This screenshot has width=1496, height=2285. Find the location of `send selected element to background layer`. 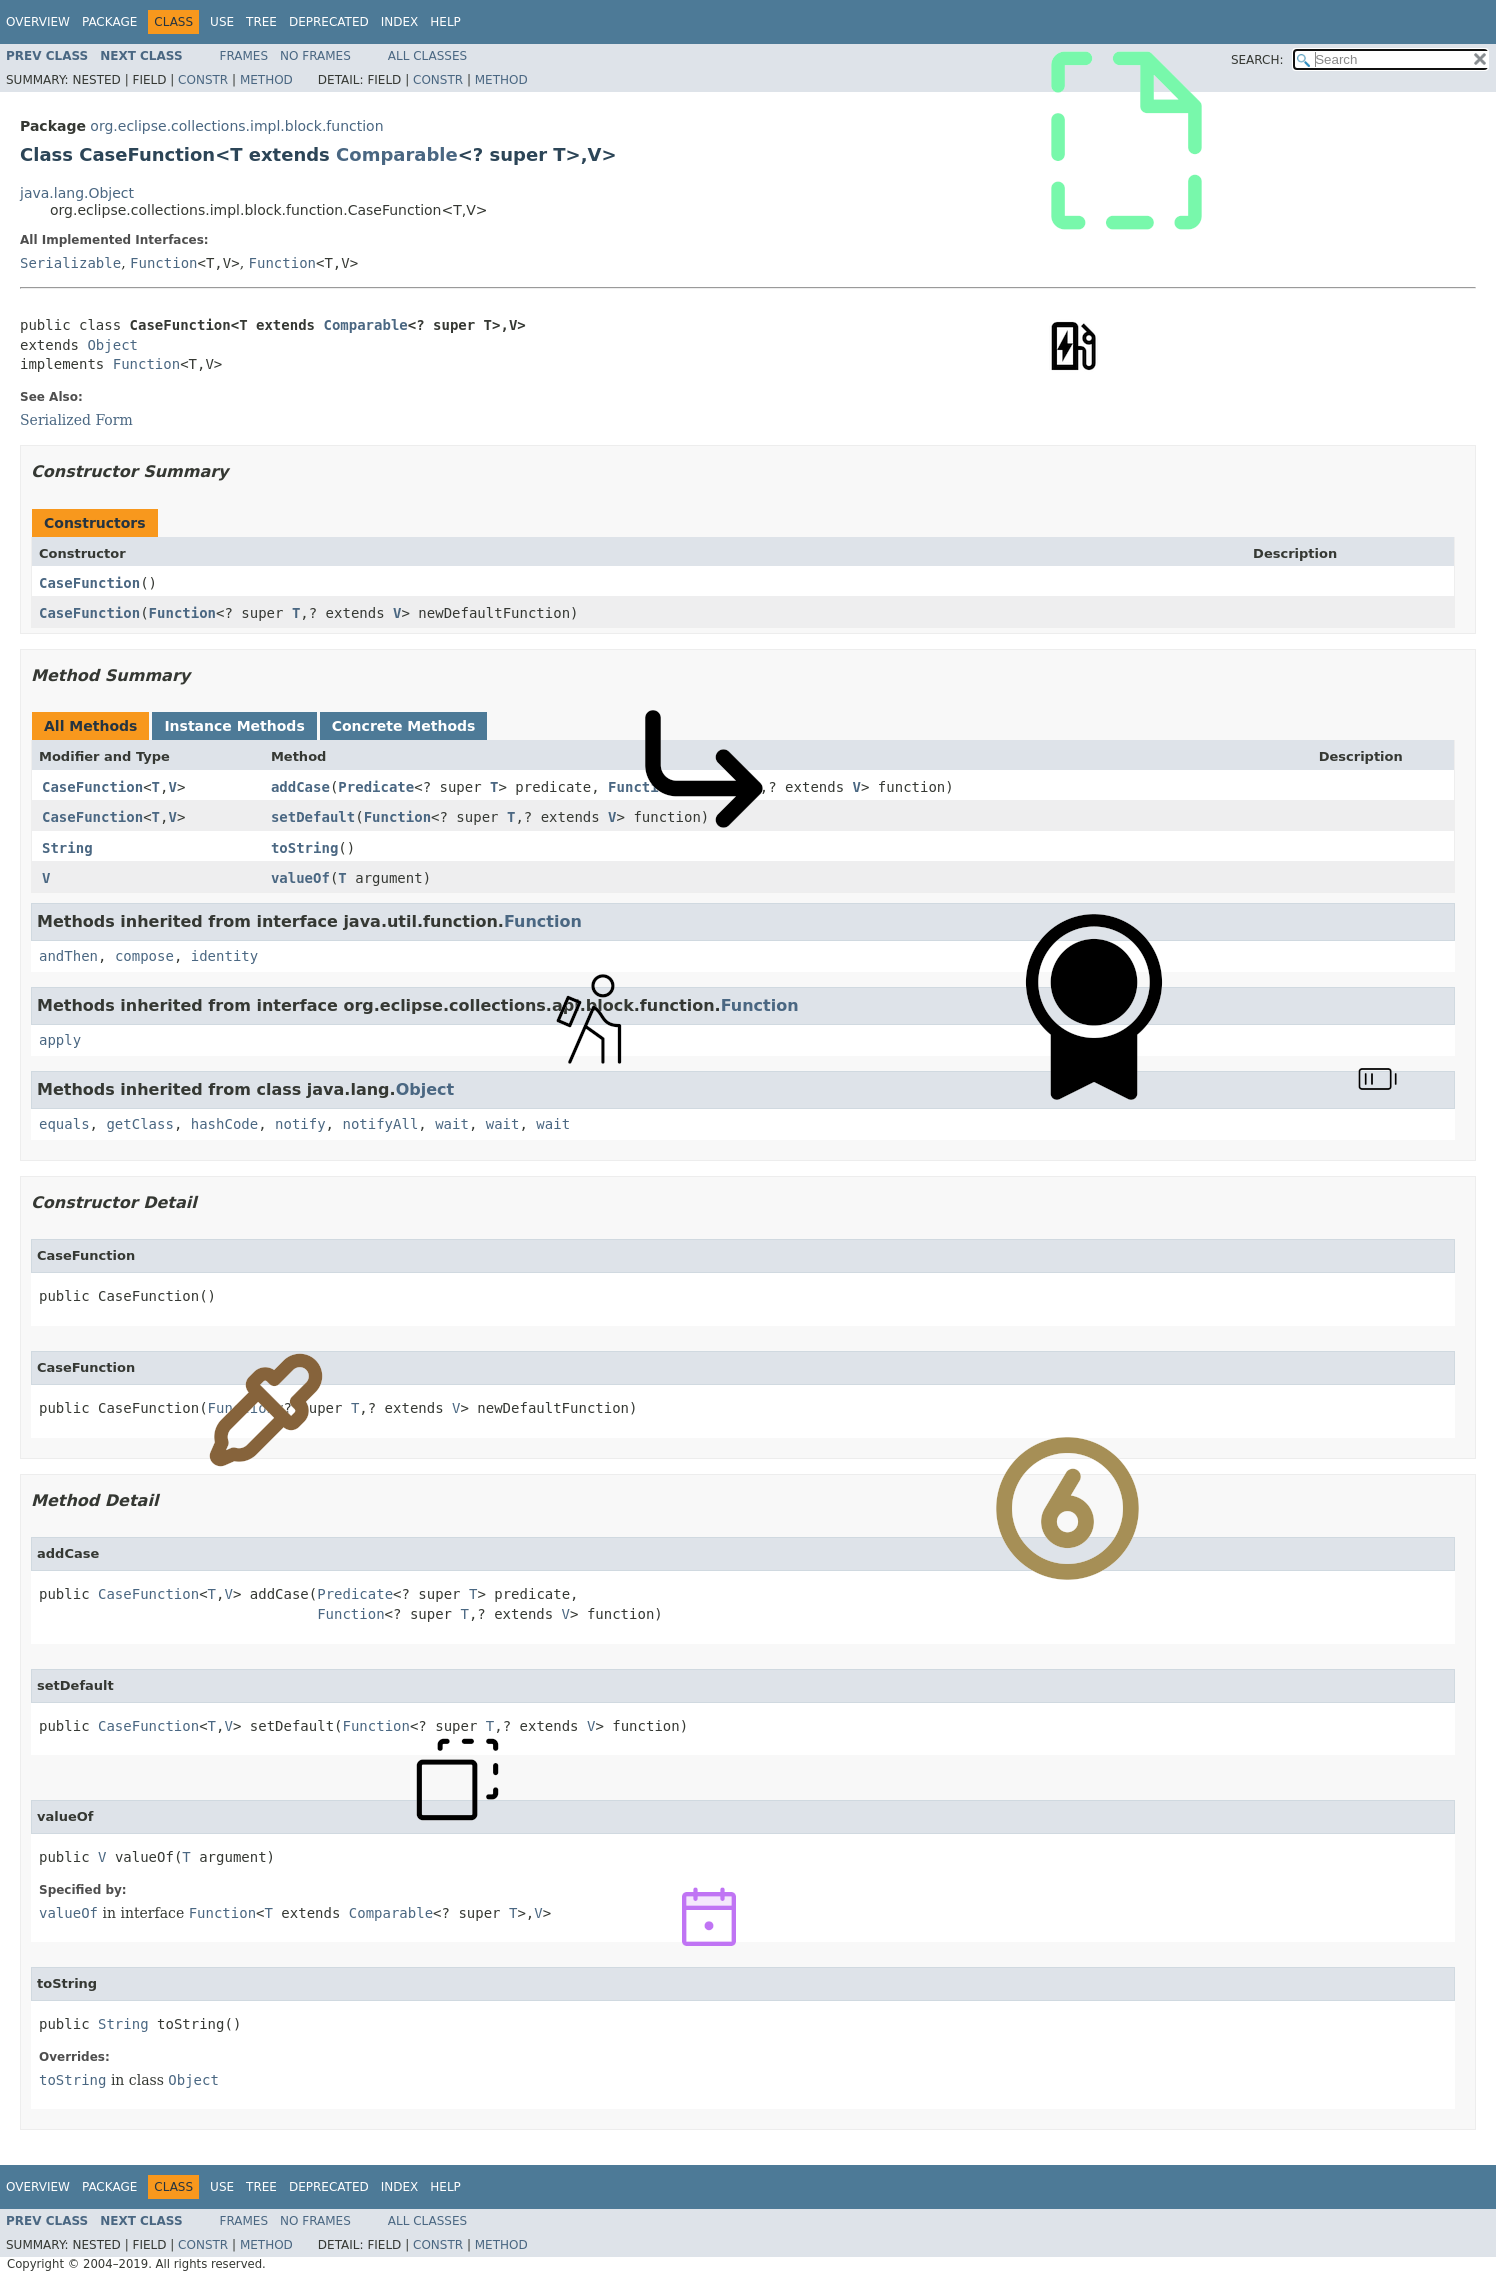

send selected element to background layer is located at coordinates (457, 1779).